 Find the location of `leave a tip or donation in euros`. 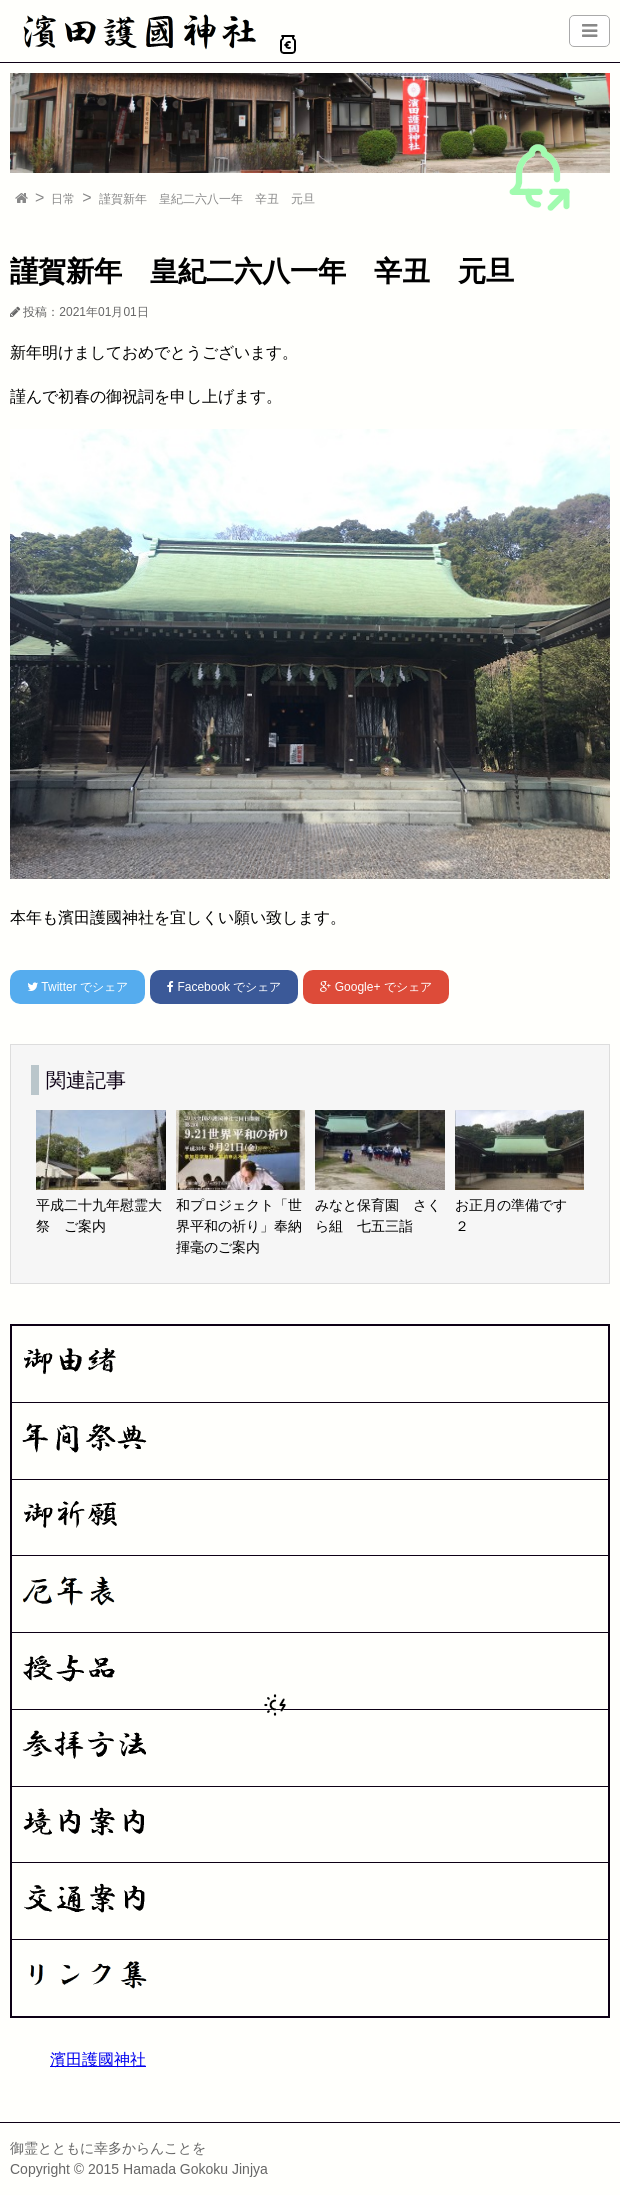

leave a tip or donation in euros is located at coordinates (288, 44).